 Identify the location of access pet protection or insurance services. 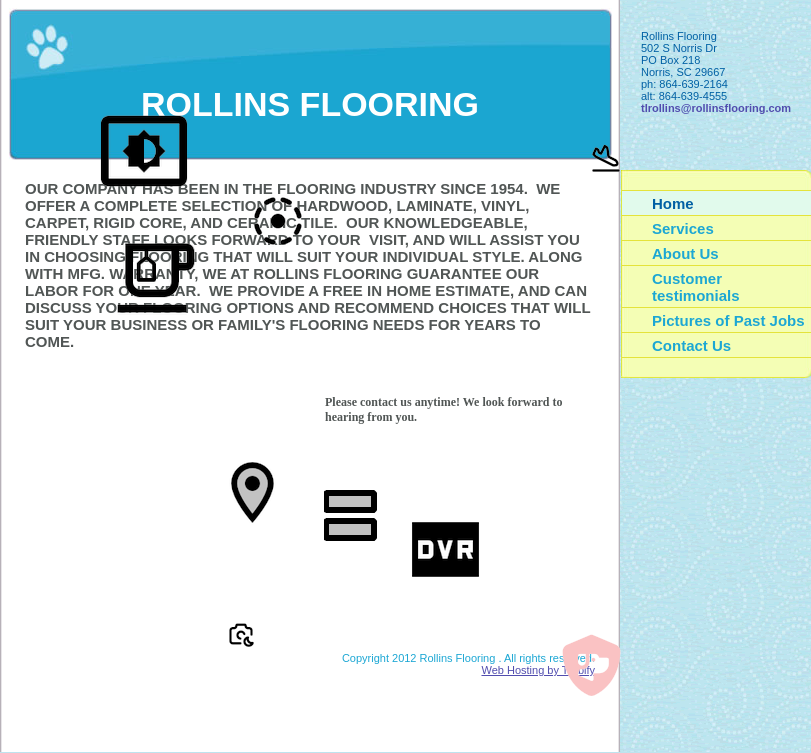
(591, 665).